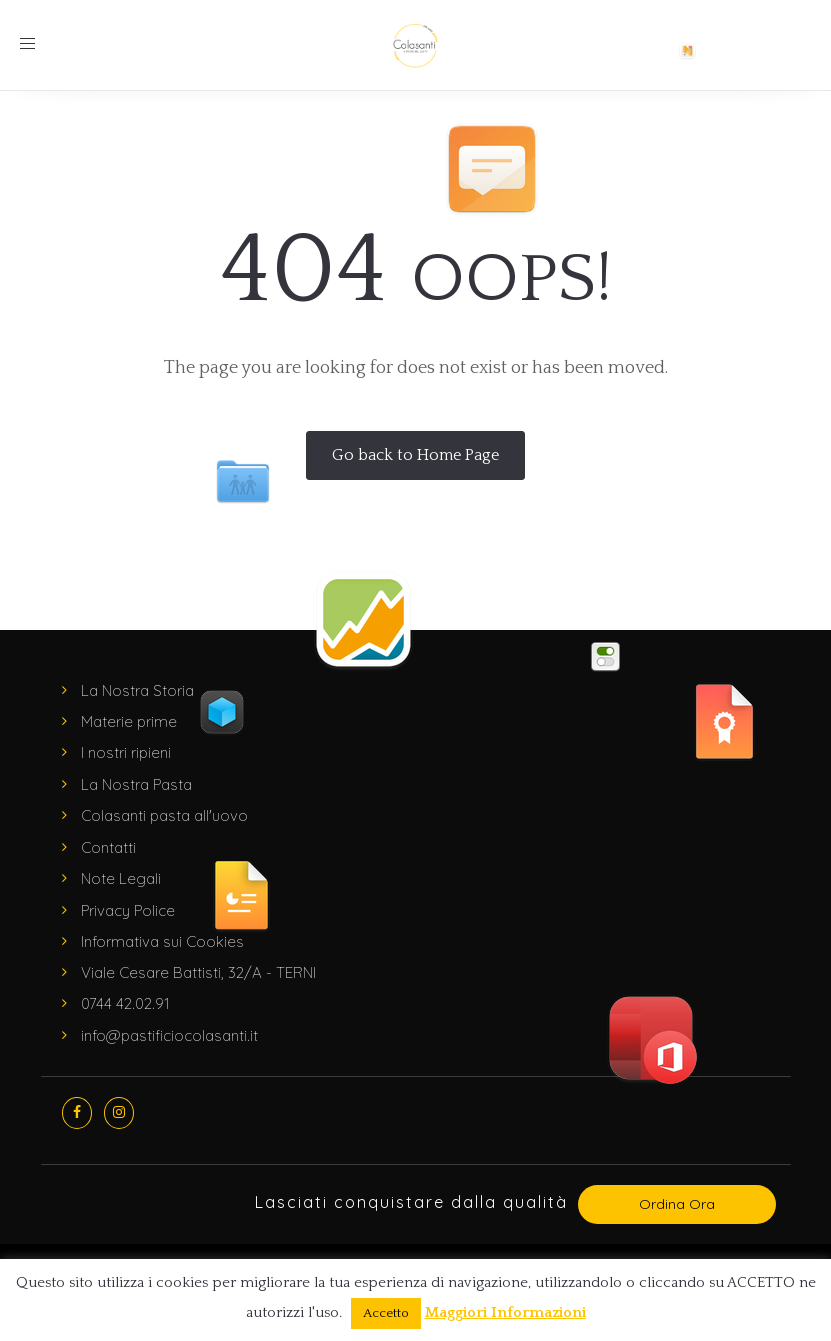 The width and height of the screenshot is (831, 1341). What do you see at coordinates (492, 169) in the screenshot?
I see `open instant messaging app` at bounding box center [492, 169].